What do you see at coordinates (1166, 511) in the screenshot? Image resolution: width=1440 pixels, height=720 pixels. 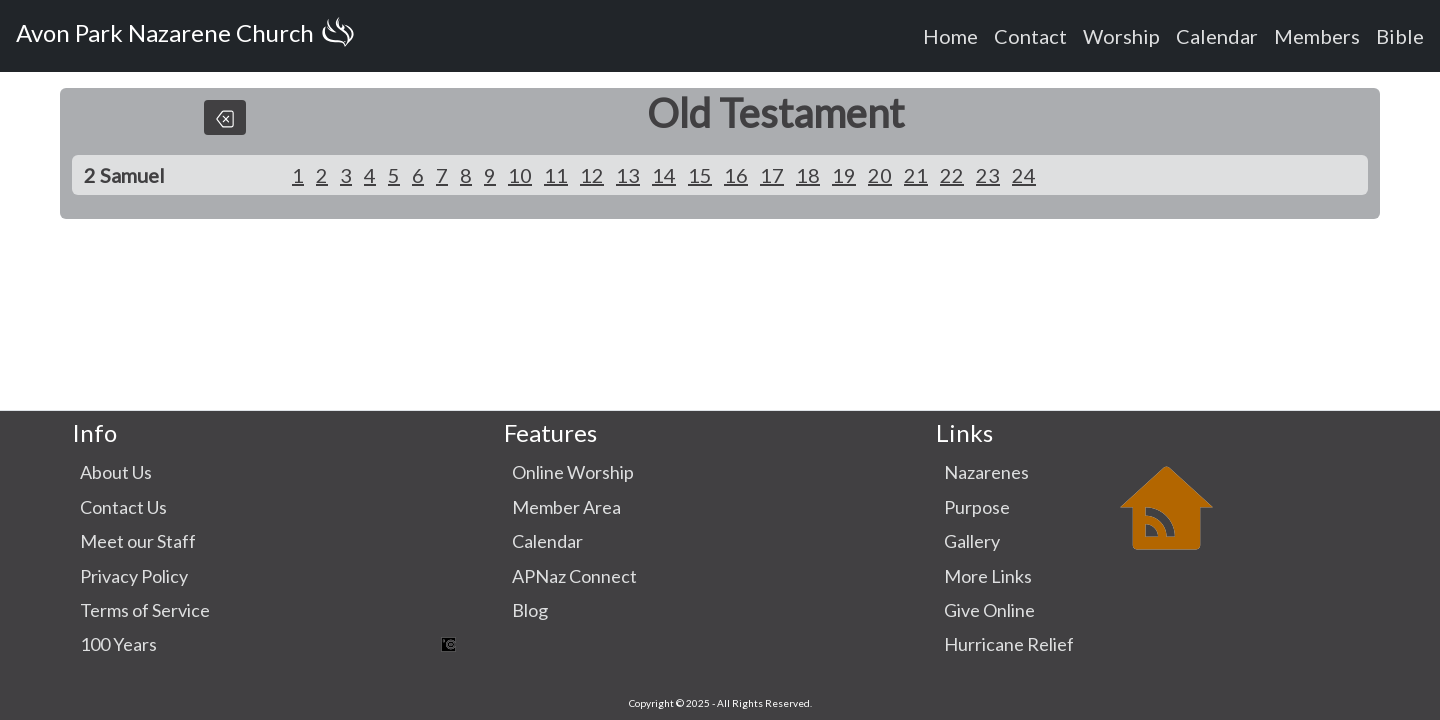 I see `connect to home wifi network` at bounding box center [1166, 511].